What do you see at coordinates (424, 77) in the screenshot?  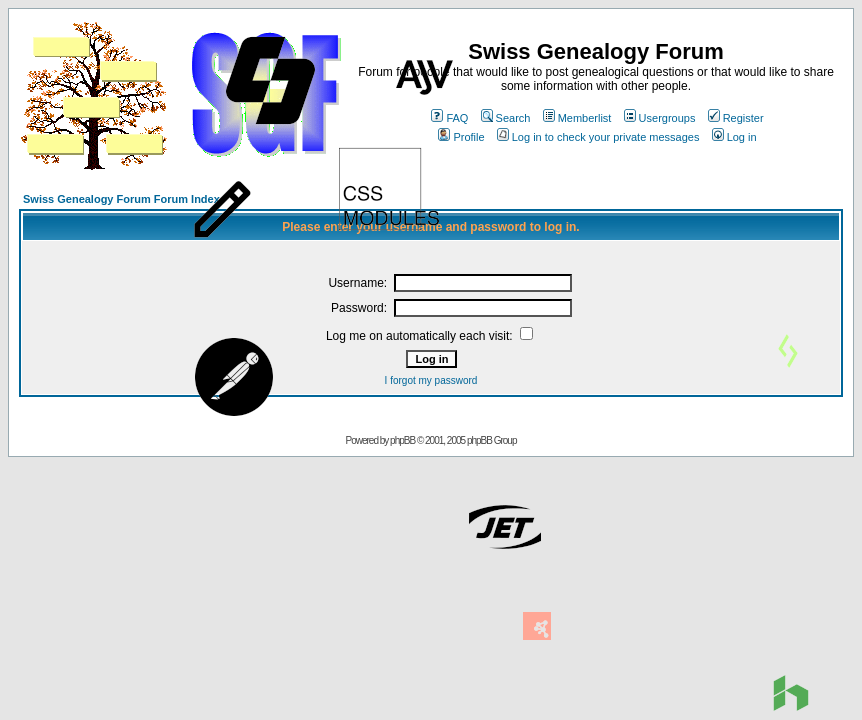 I see `ajv json schema validator logo` at bounding box center [424, 77].